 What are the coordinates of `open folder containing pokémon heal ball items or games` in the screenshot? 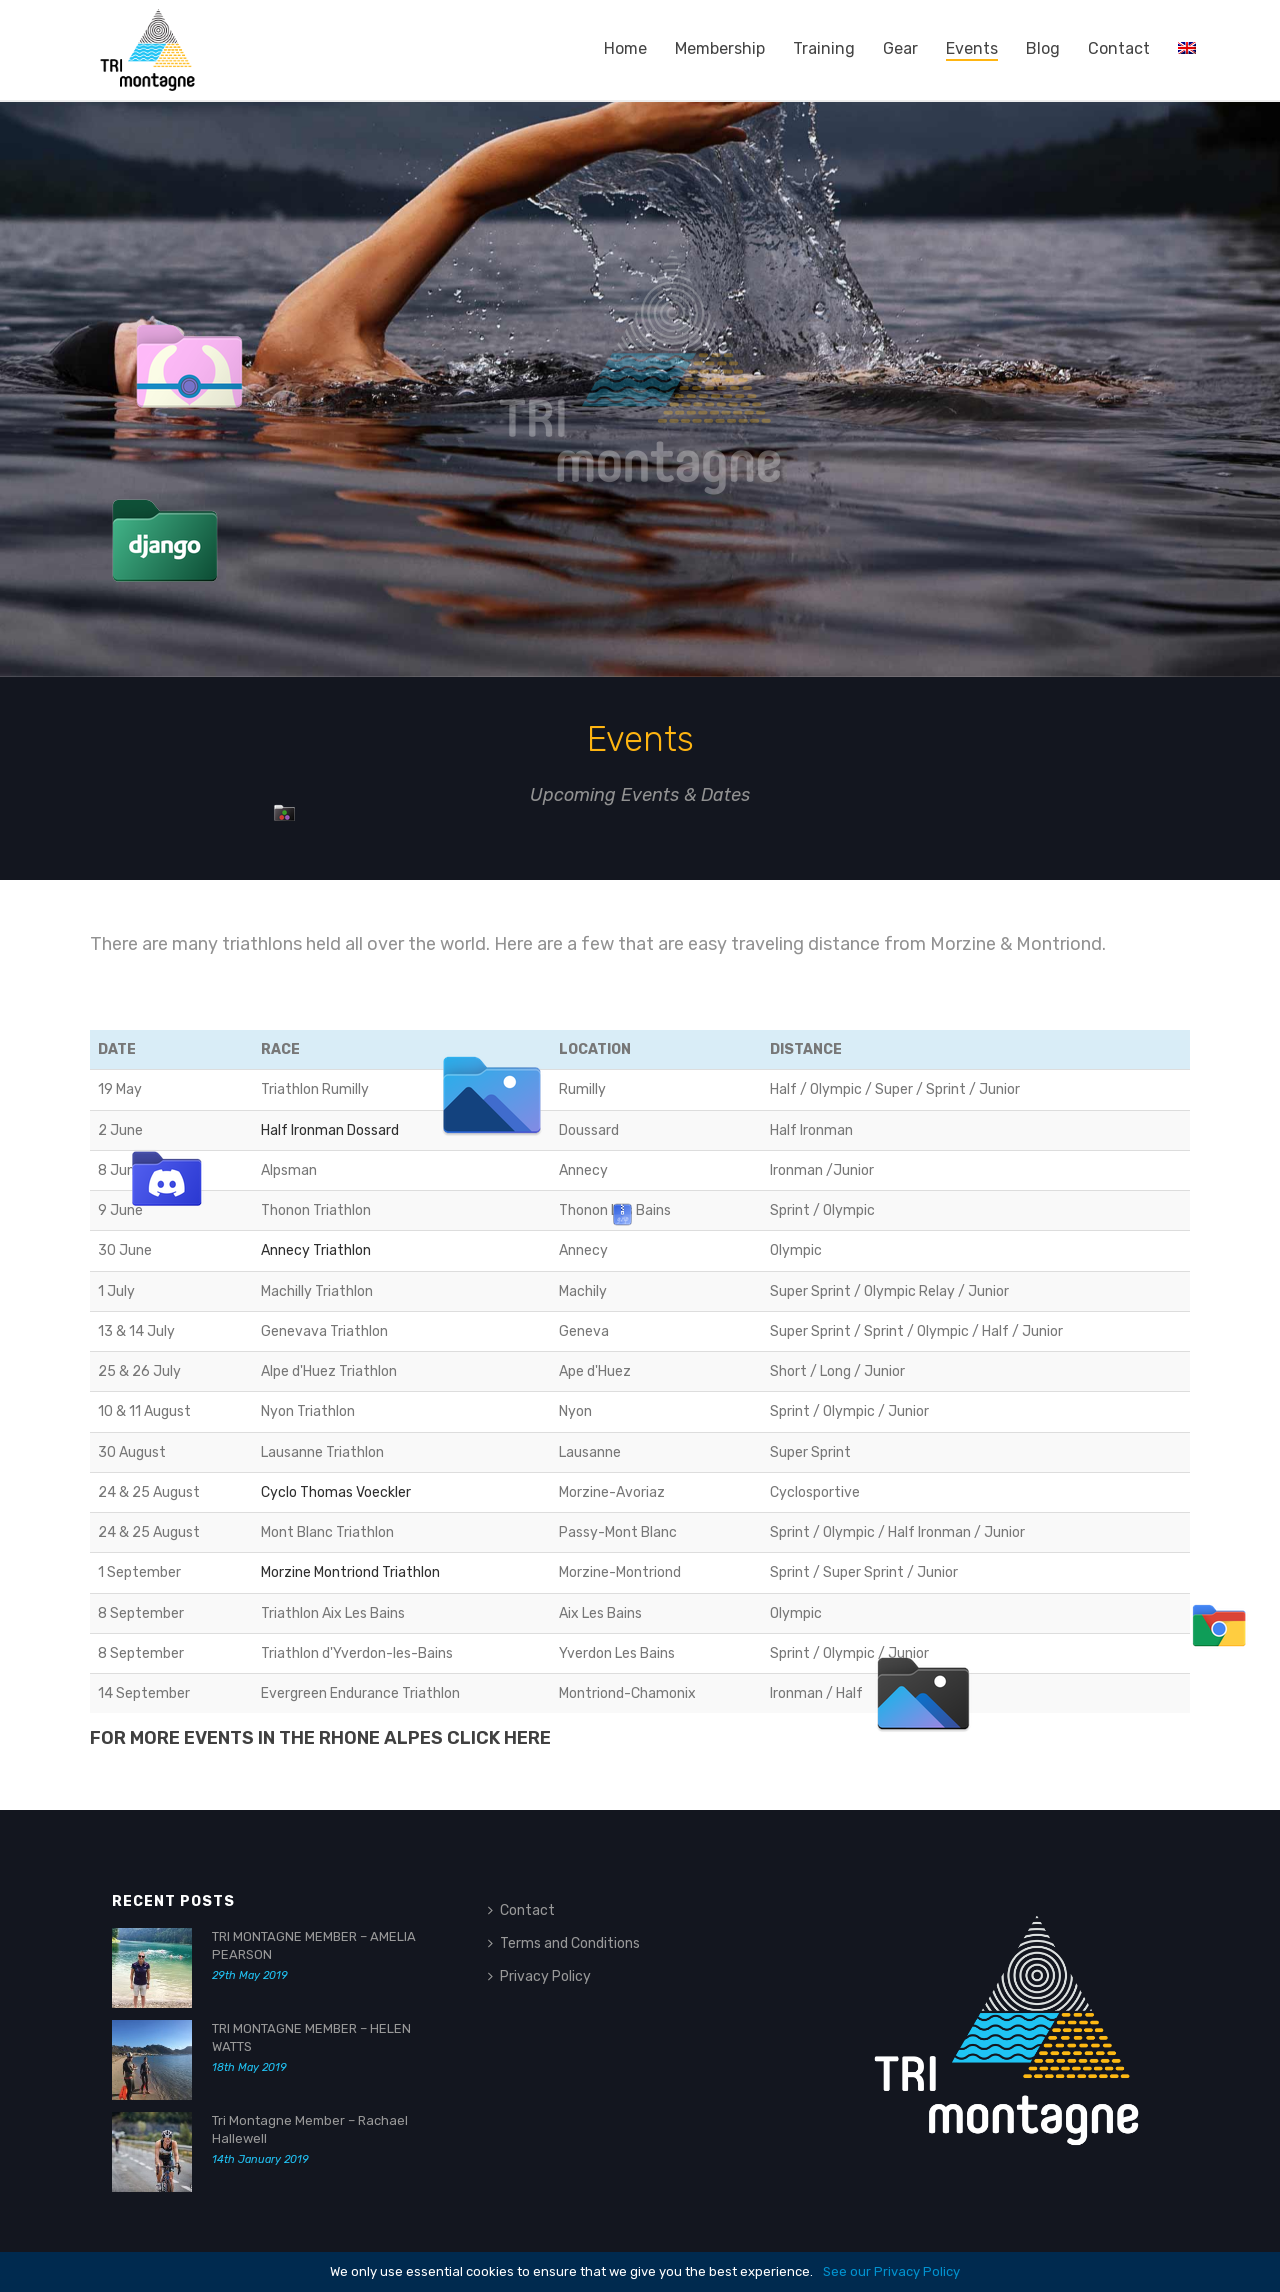 It's located at (189, 369).